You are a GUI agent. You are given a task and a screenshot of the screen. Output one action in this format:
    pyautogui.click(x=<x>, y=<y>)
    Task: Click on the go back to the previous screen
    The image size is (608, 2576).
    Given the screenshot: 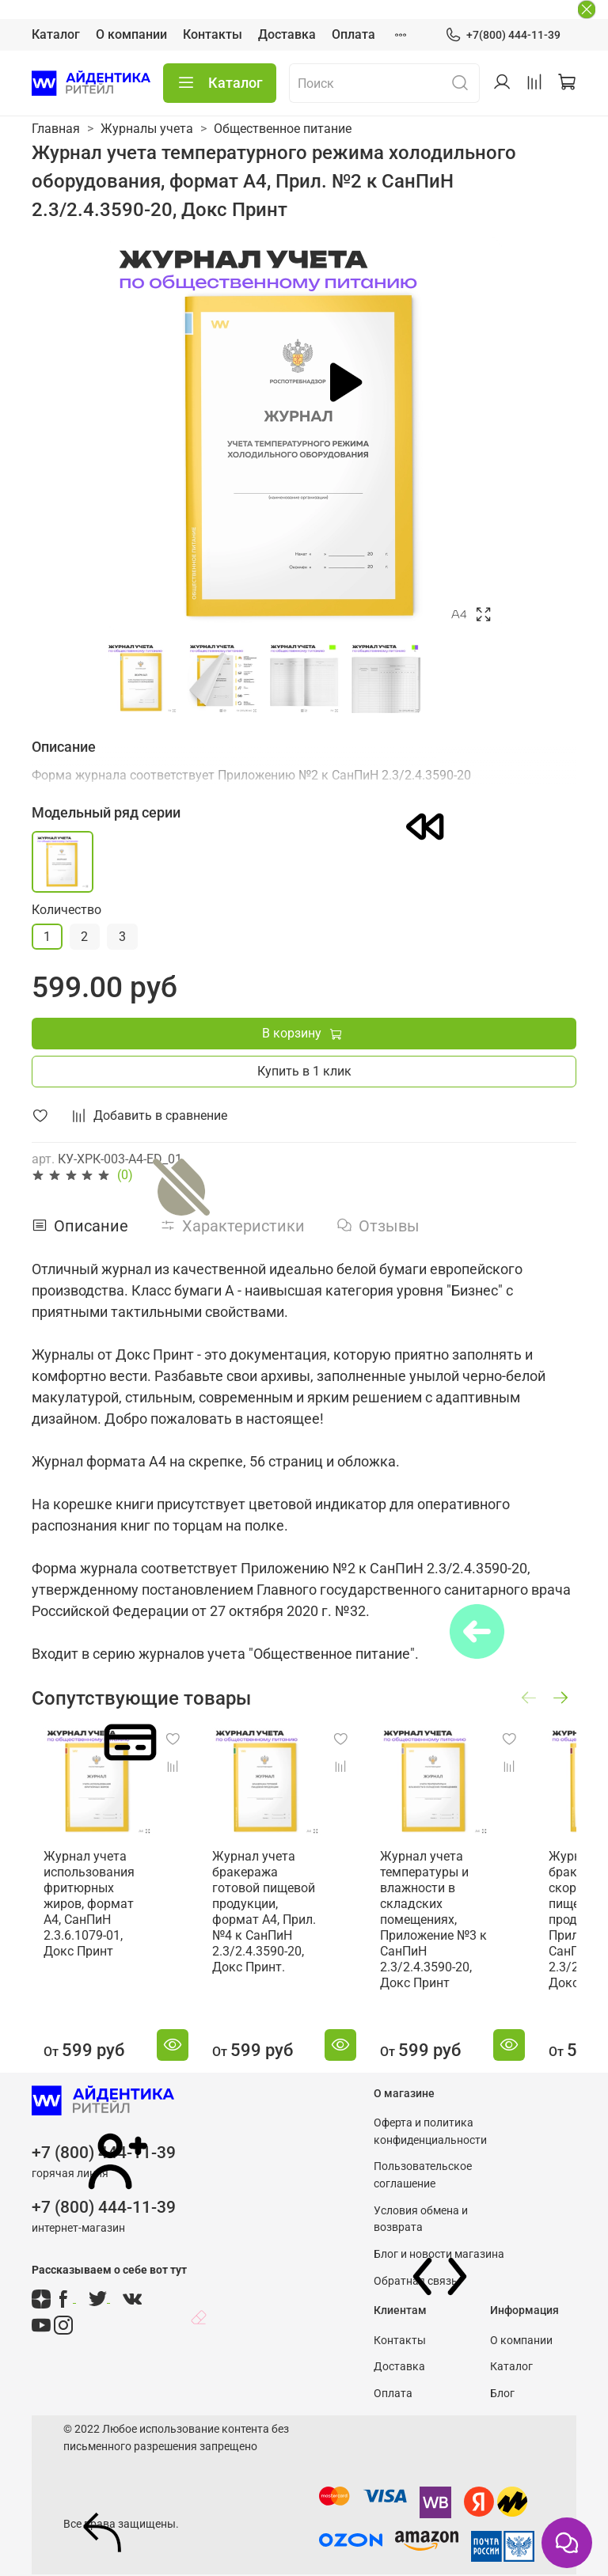 What is the action you would take?
    pyautogui.click(x=477, y=1631)
    